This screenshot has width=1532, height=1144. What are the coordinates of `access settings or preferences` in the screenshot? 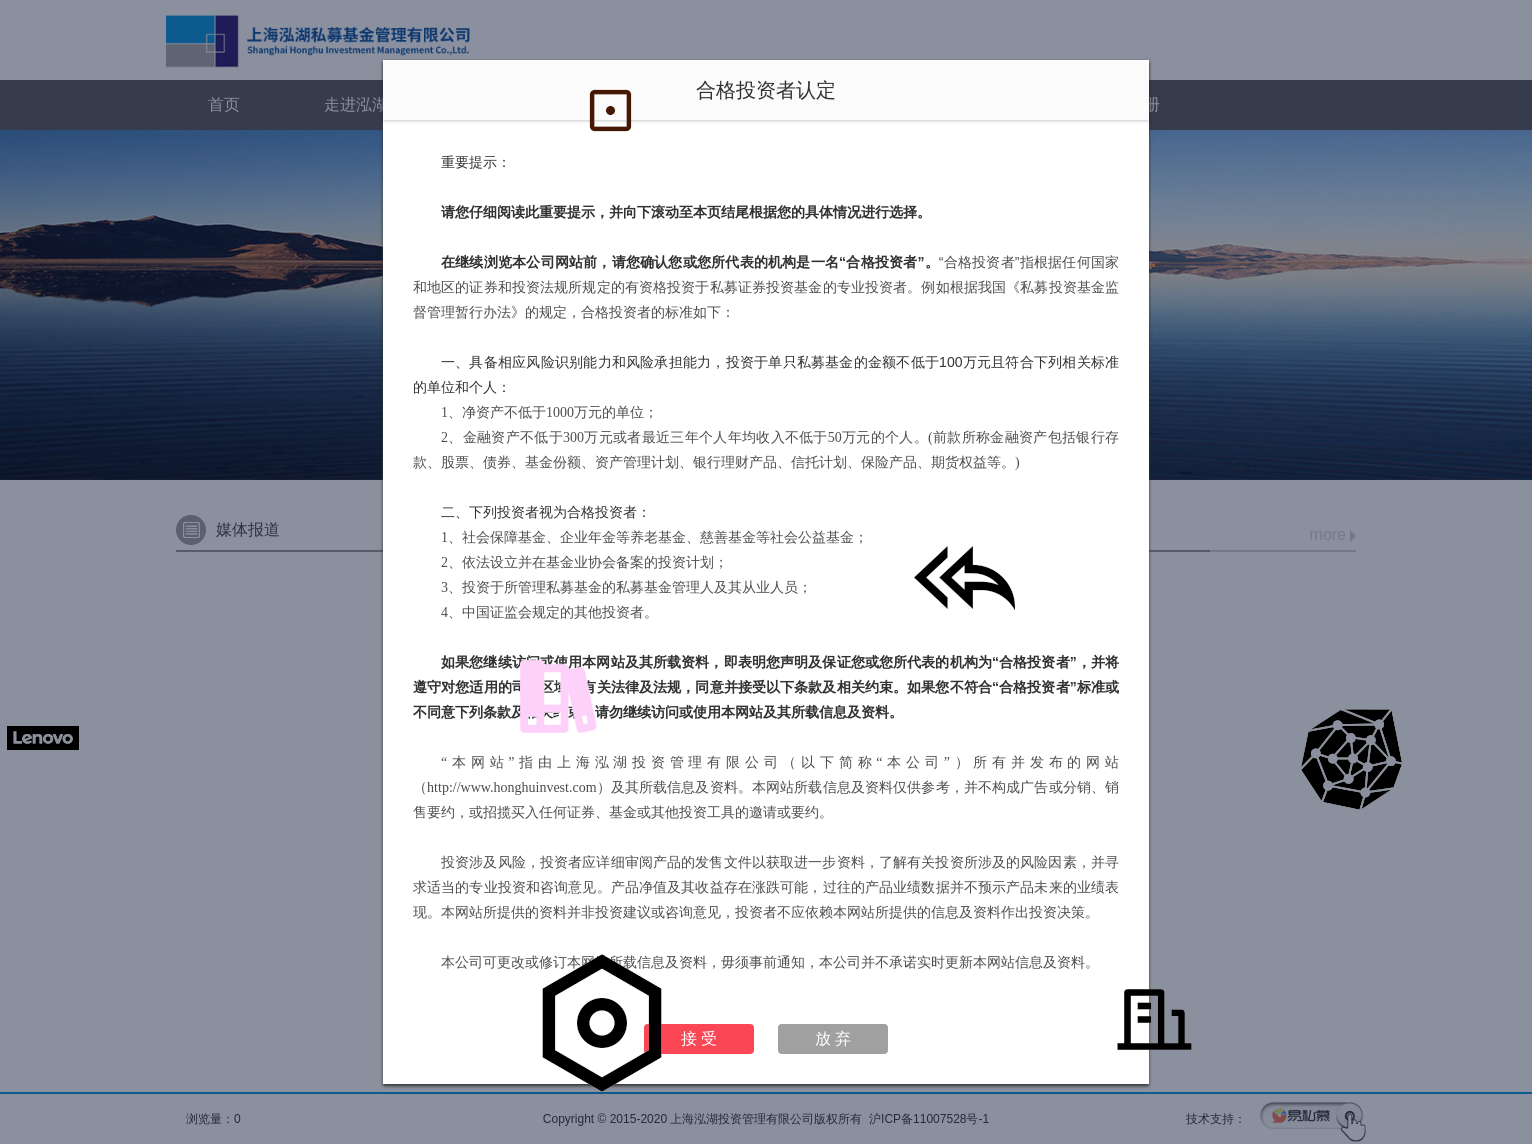 It's located at (602, 1023).